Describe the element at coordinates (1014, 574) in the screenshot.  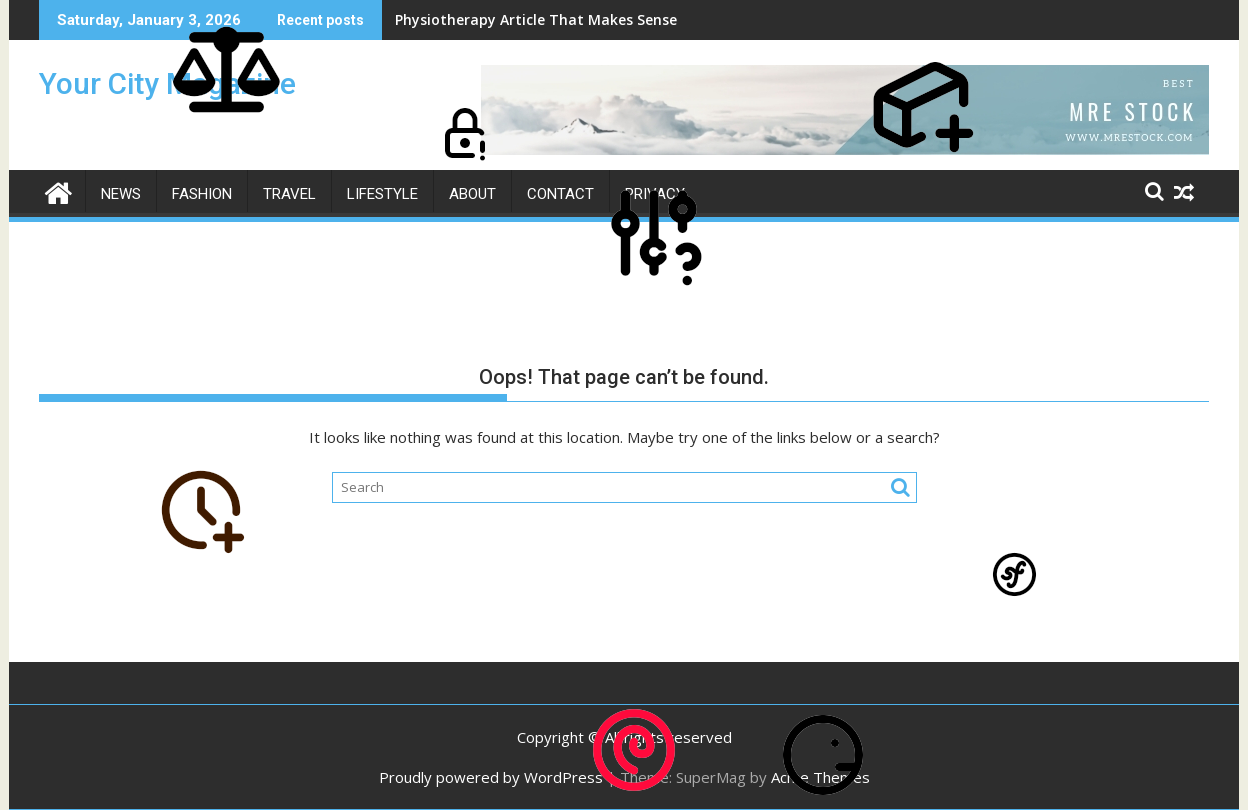
I see `symfony framework logo` at that location.